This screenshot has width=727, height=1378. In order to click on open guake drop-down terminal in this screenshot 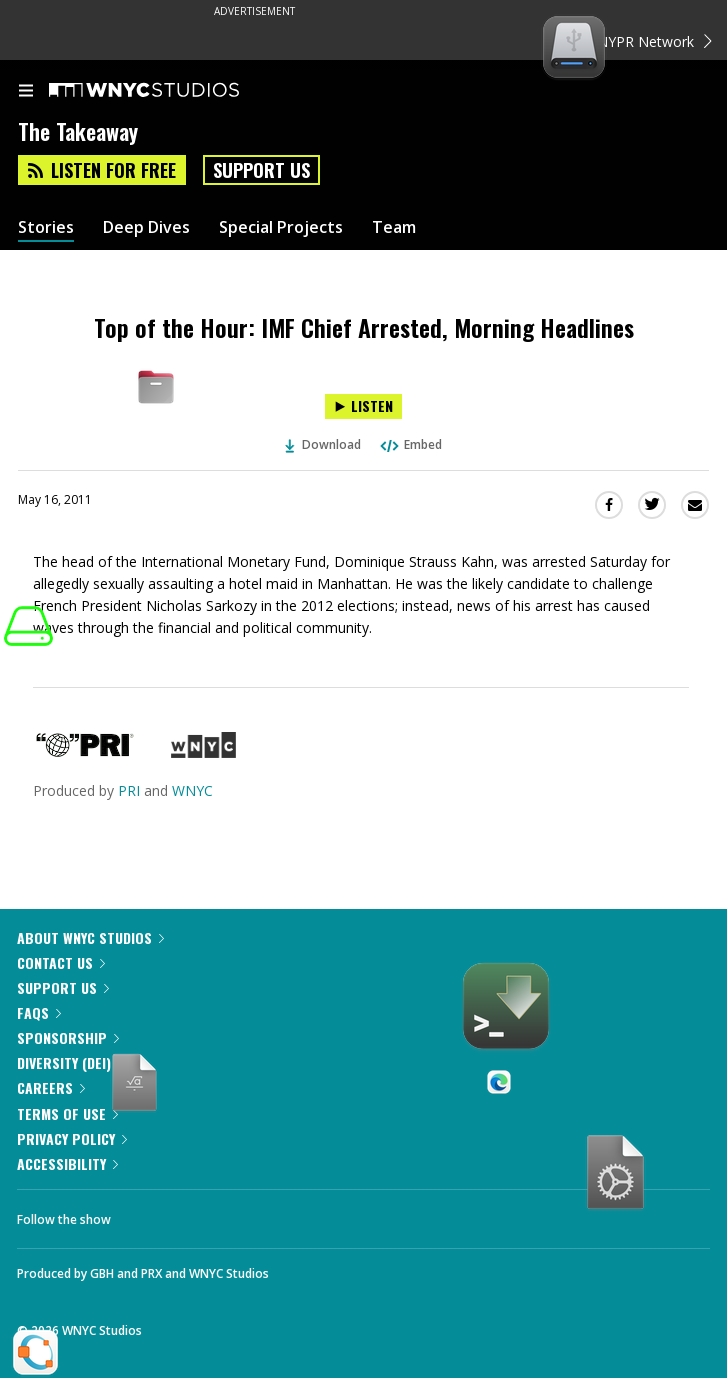, I will do `click(506, 1006)`.